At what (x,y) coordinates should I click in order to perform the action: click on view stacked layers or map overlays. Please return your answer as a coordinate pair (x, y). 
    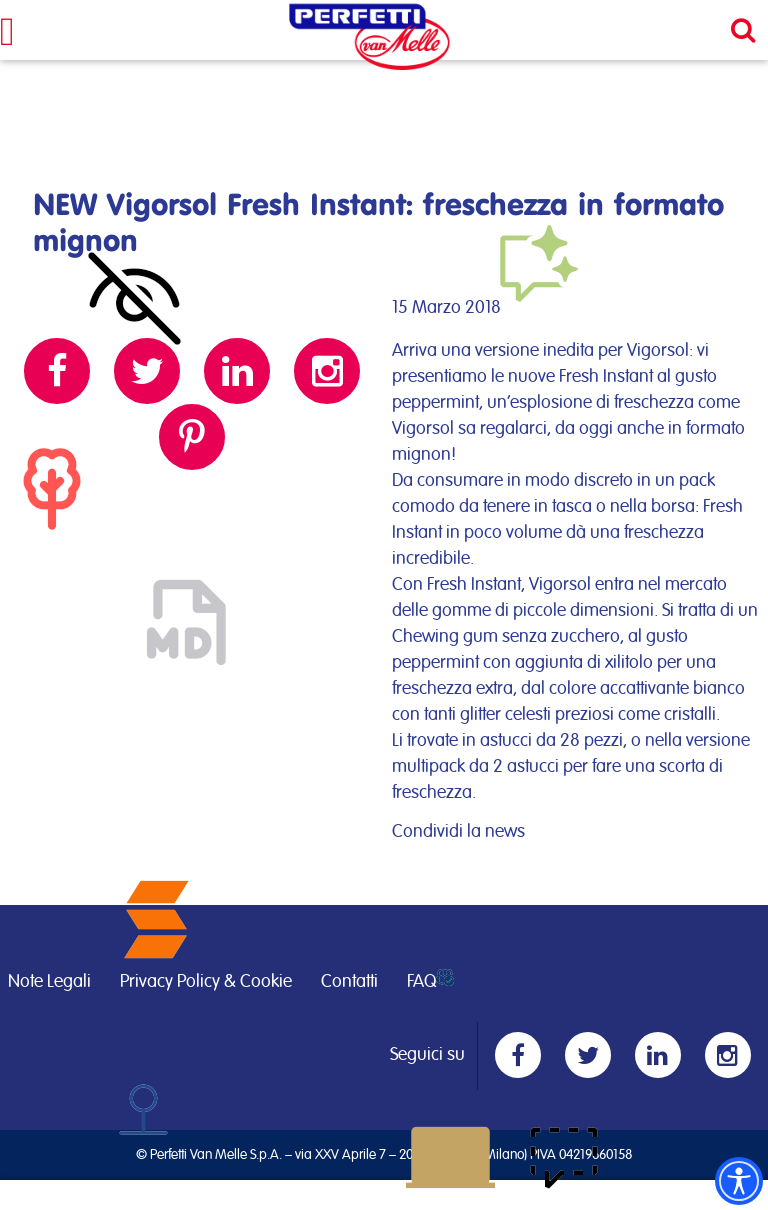
    Looking at the image, I should click on (156, 919).